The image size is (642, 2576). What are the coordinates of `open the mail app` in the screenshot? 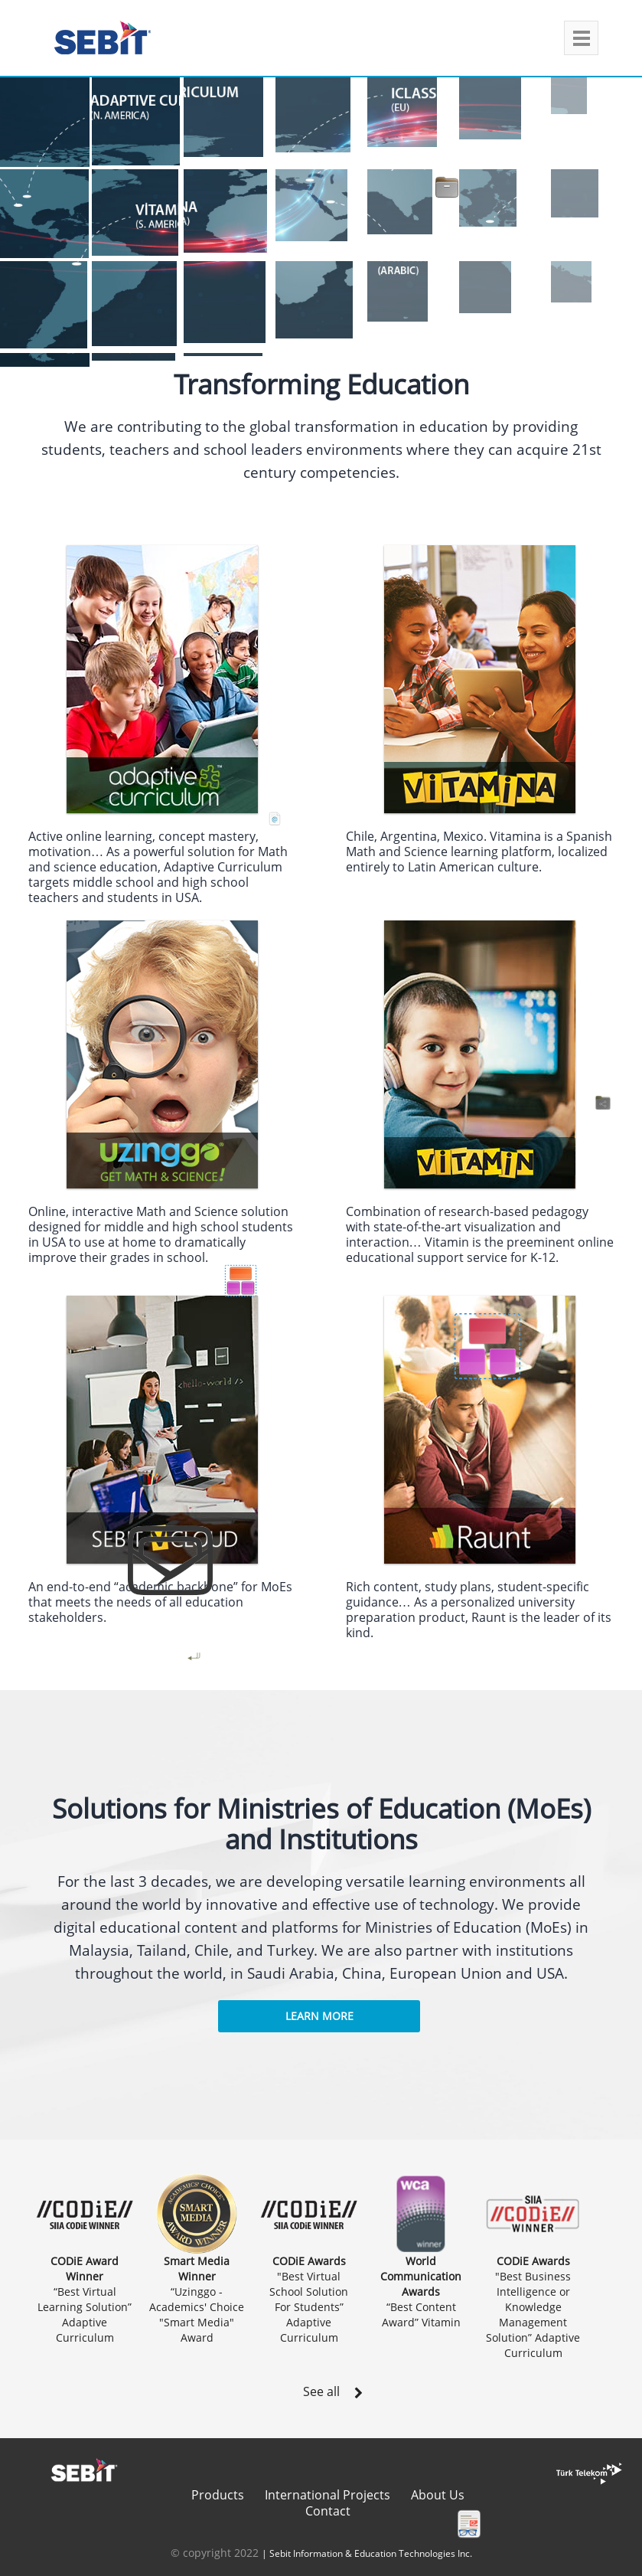 It's located at (170, 1558).